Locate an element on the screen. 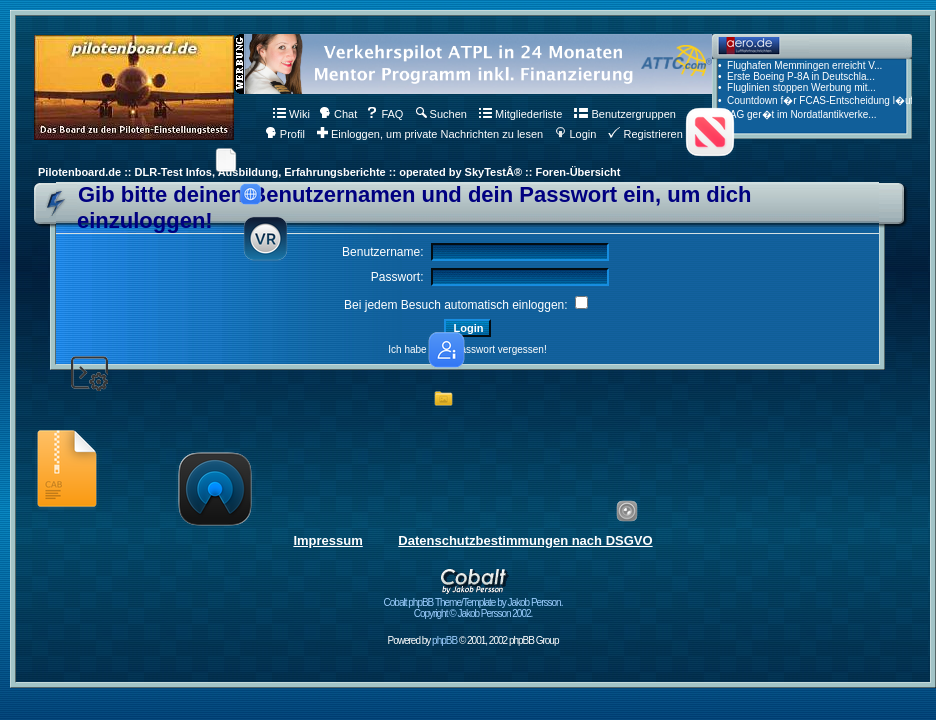 This screenshot has height=720, width=936. open your images folder is located at coordinates (443, 398).